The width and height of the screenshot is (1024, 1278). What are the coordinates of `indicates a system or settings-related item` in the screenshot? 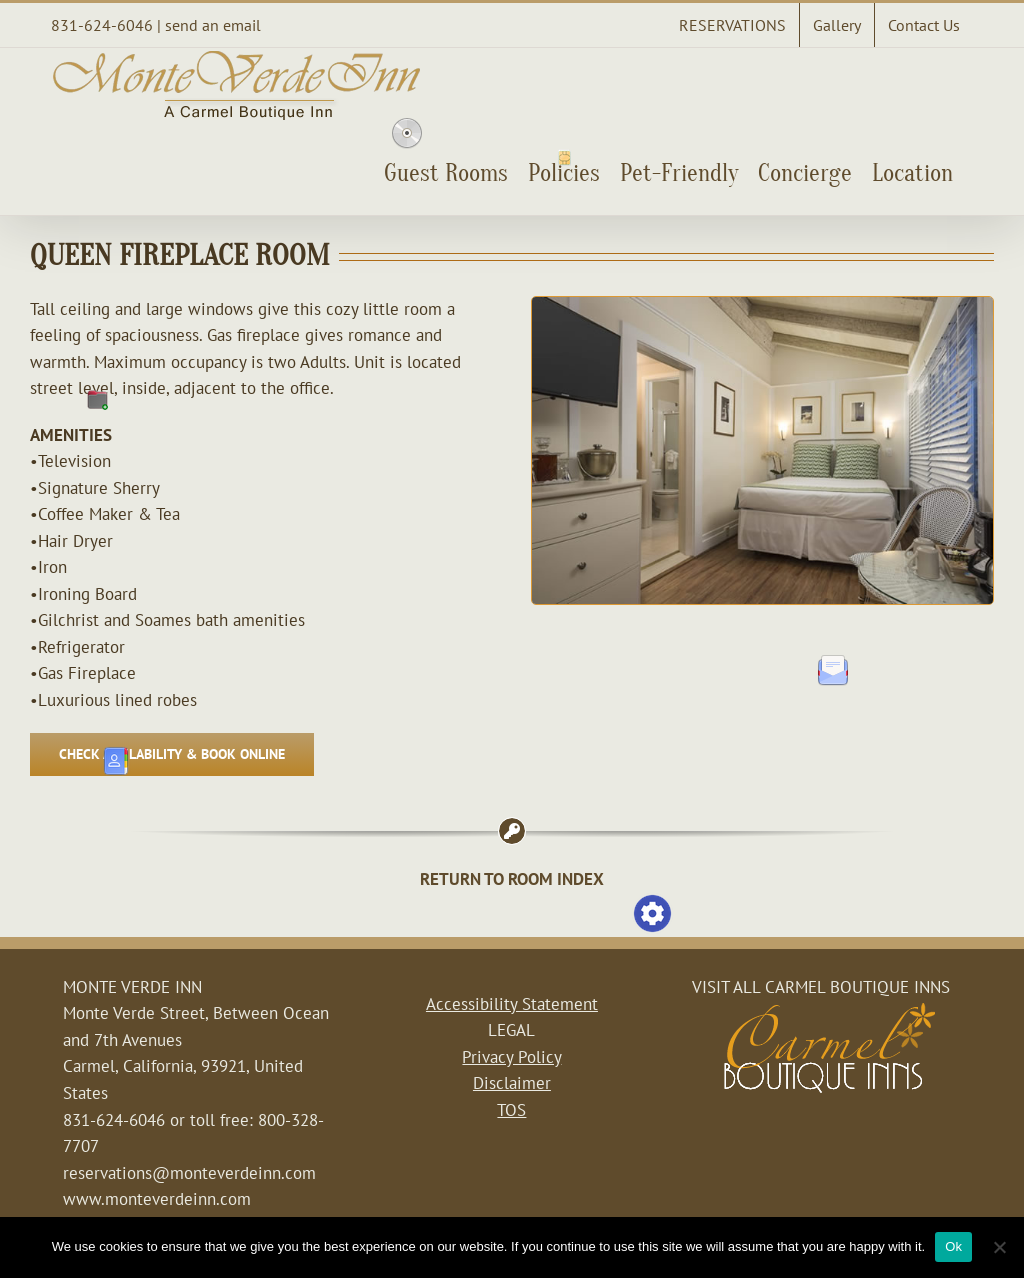 It's located at (652, 913).